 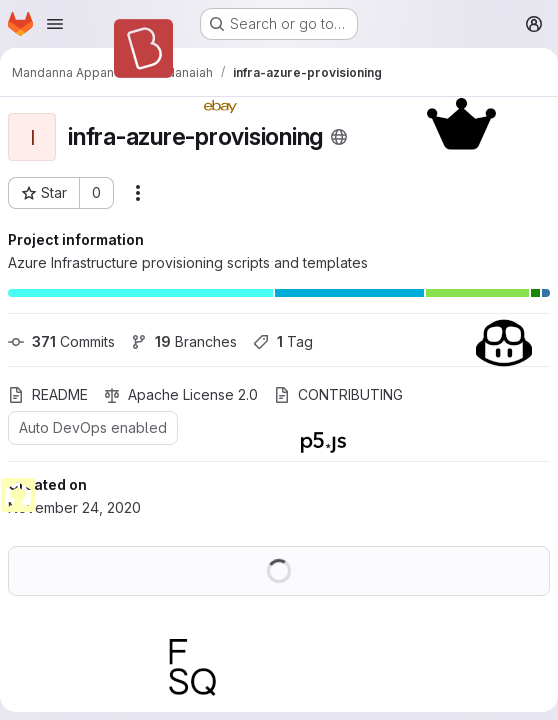 I want to click on open the BYJU'S learning app, so click(x=143, y=48).